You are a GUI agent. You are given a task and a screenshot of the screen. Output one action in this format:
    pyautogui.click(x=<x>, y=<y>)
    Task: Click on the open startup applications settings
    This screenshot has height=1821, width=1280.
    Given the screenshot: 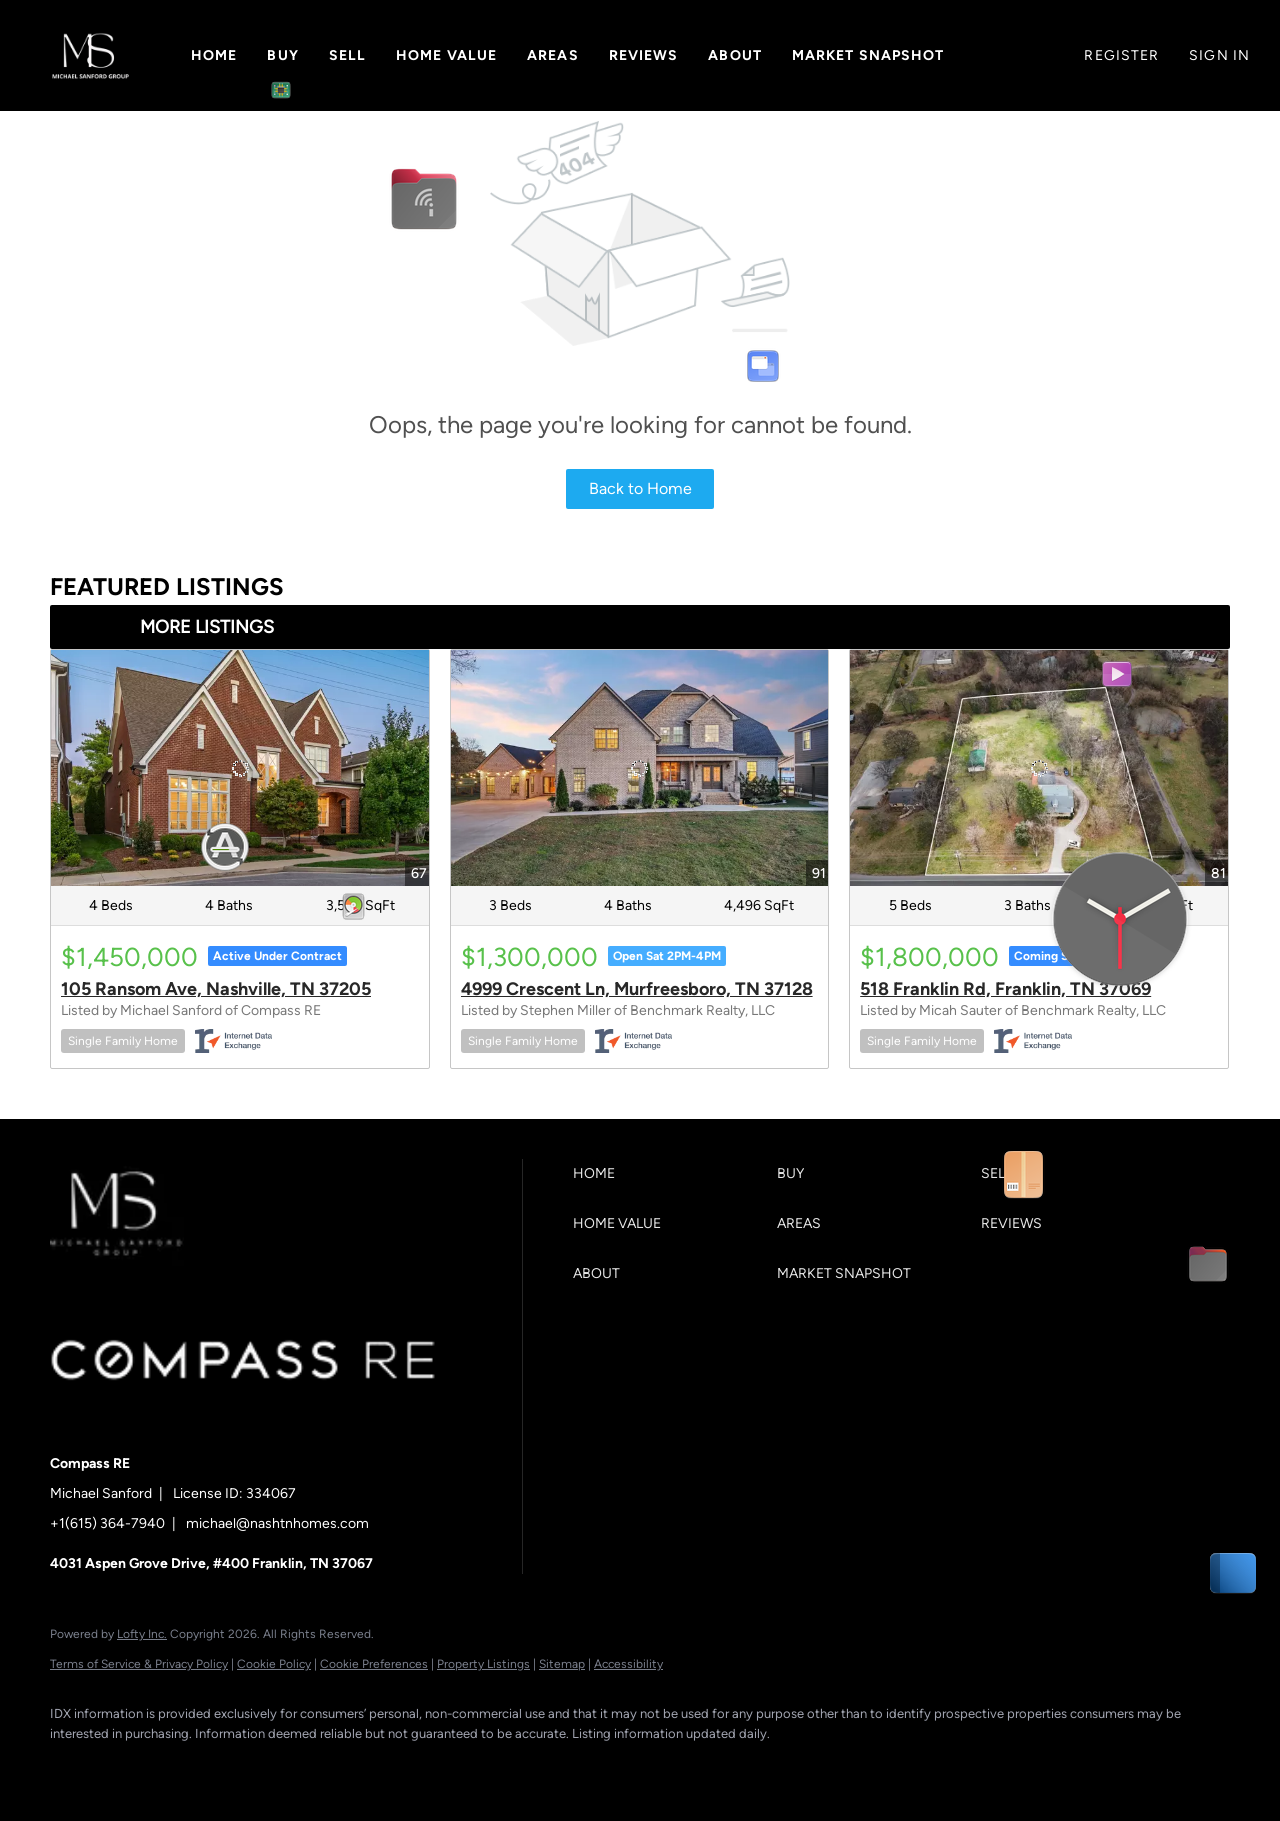 What is the action you would take?
    pyautogui.click(x=763, y=366)
    